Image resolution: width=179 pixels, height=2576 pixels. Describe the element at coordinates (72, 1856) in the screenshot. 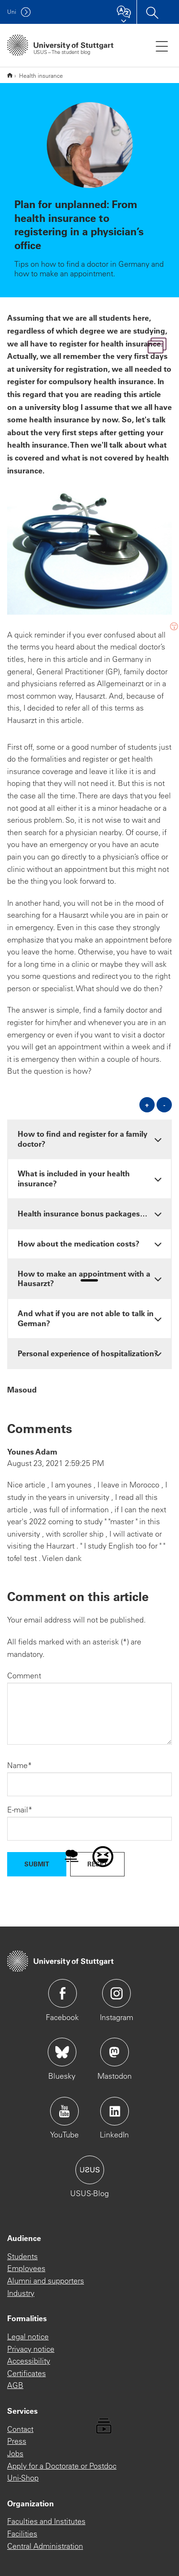

I see `indicates smog or poor air quality conditions` at that location.